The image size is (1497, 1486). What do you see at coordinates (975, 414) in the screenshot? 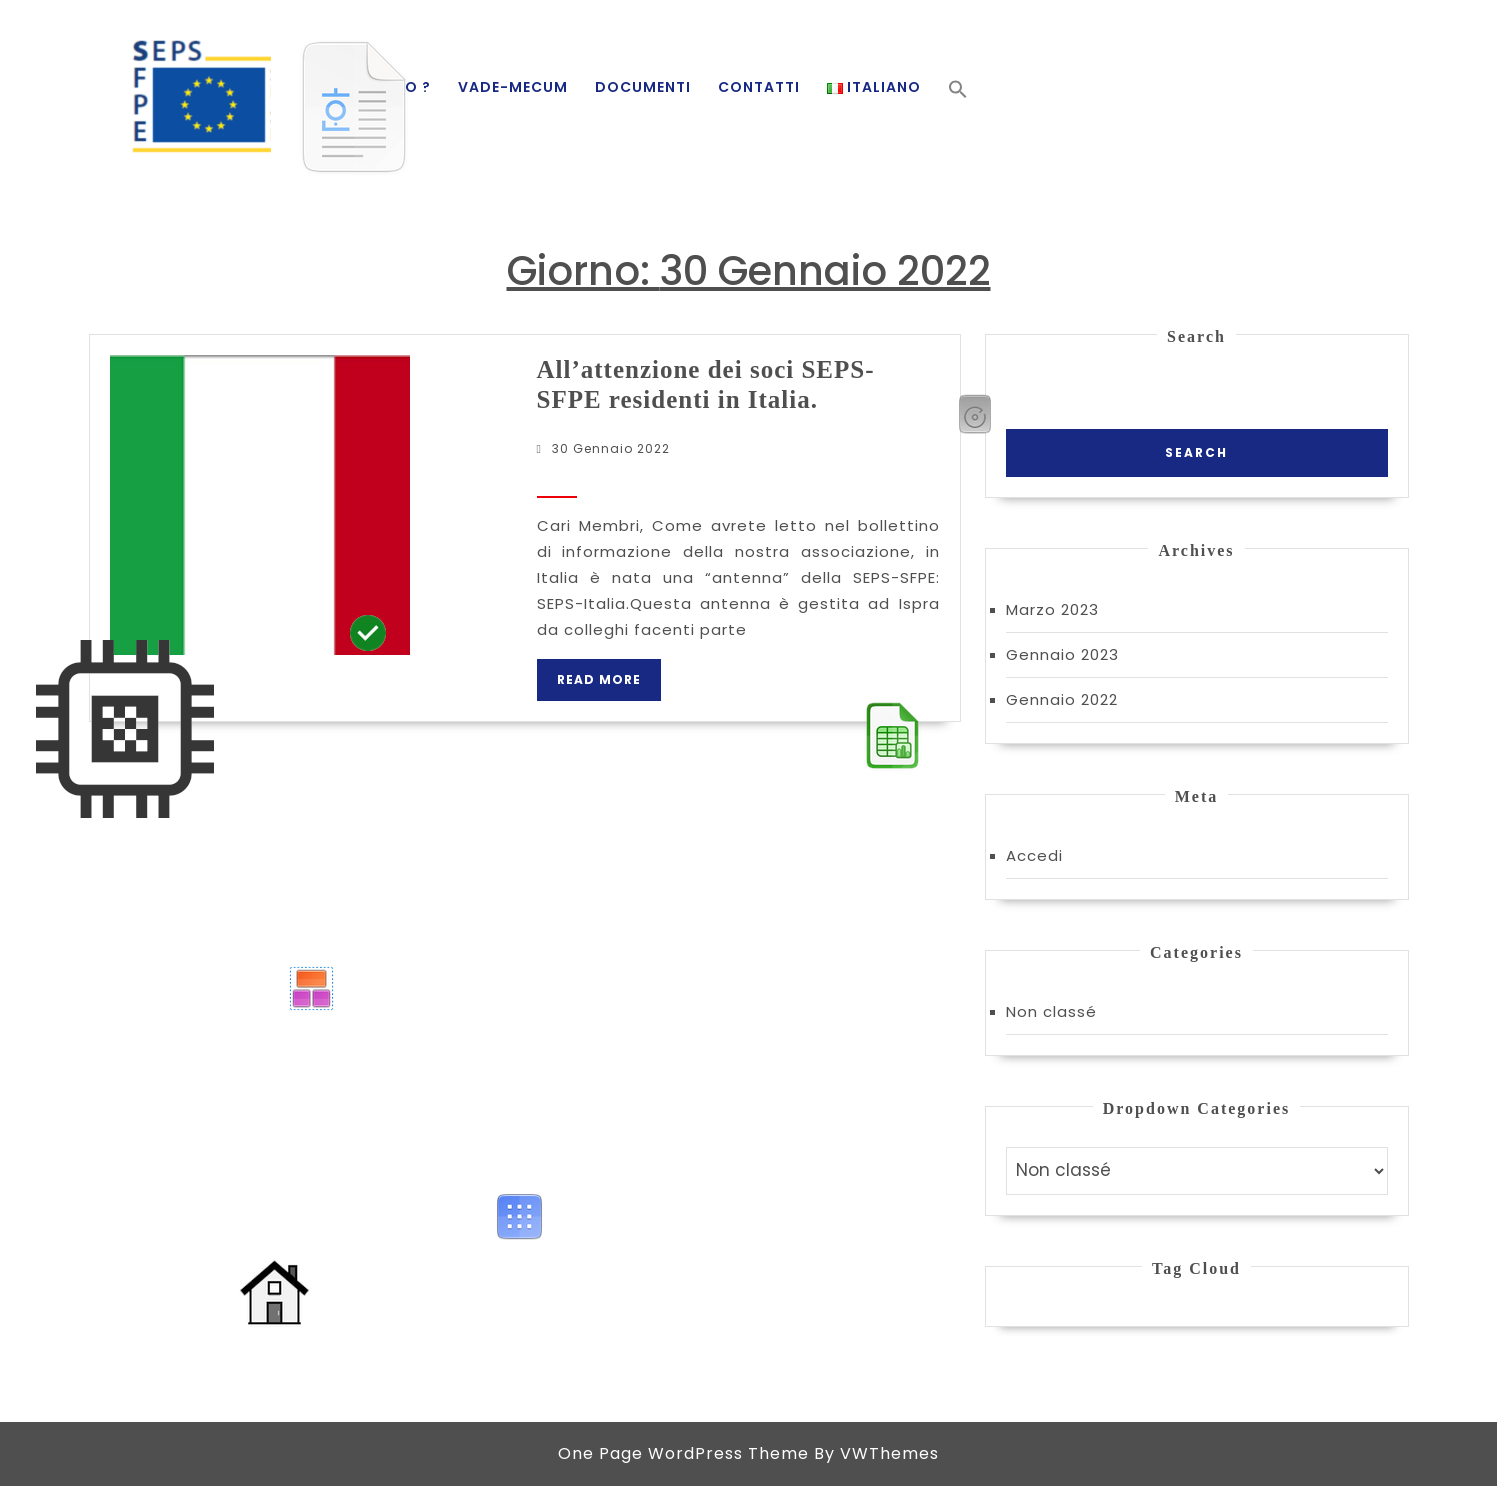
I see `access hard drive storage` at bounding box center [975, 414].